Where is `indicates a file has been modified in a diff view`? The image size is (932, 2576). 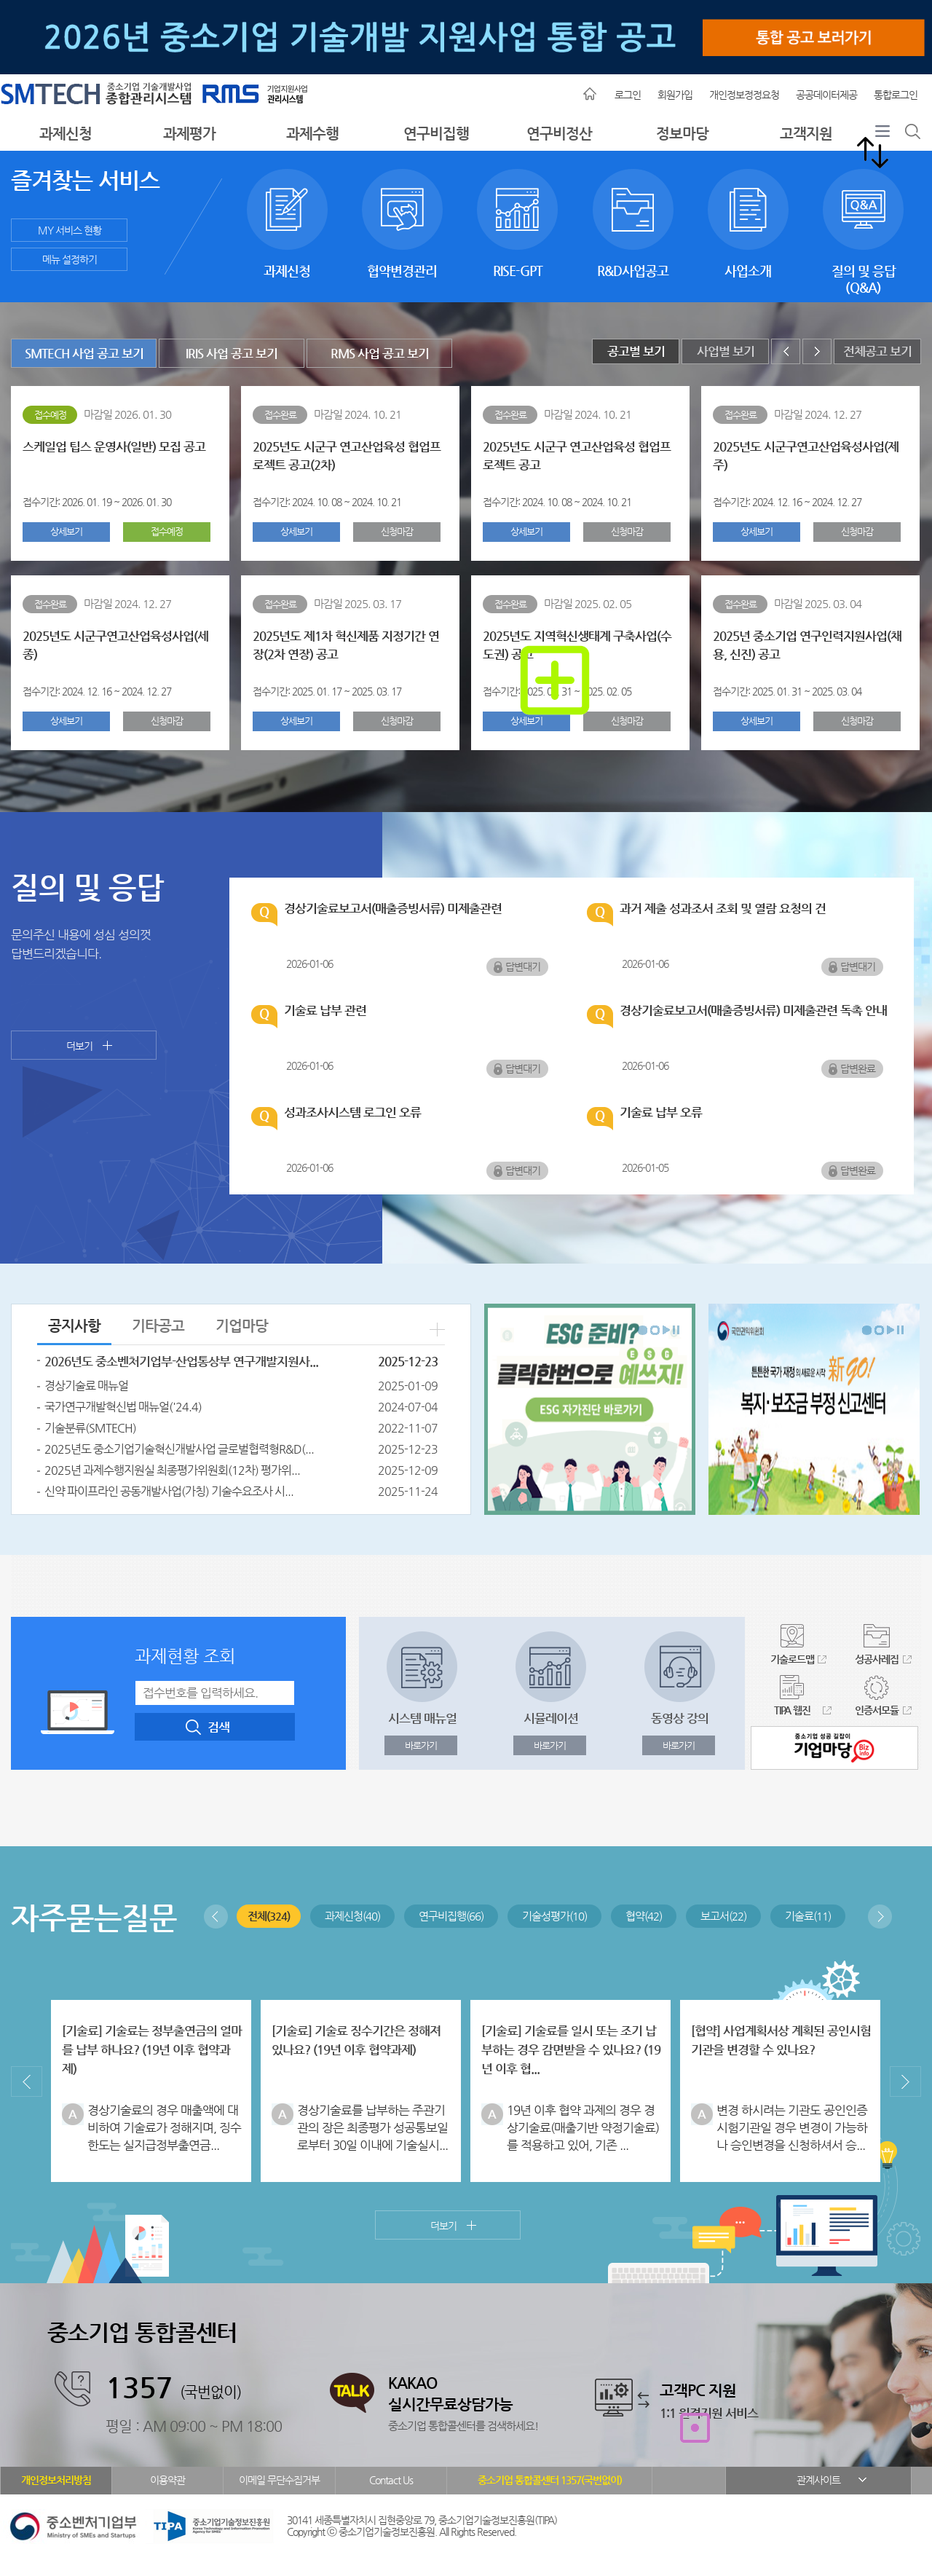
indicates a file has been modified in a diff view is located at coordinates (695, 2427).